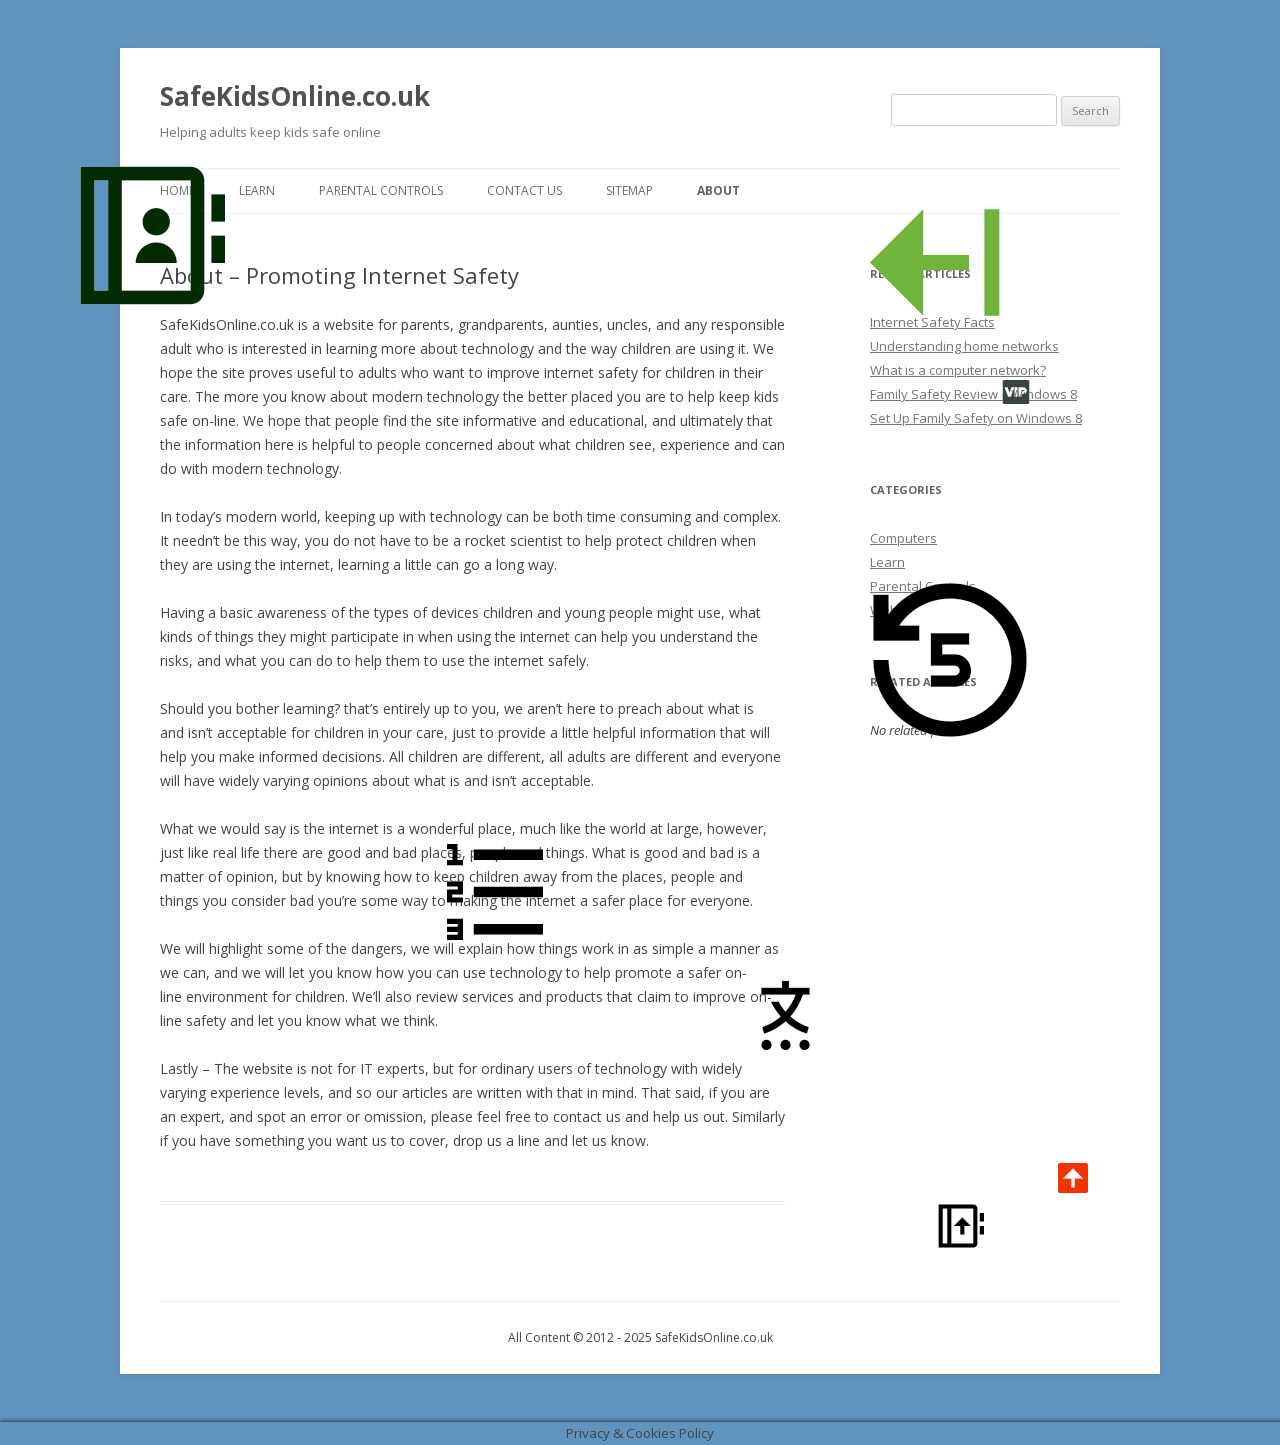 The width and height of the screenshot is (1280, 1445). Describe the element at coordinates (1073, 1178) in the screenshot. I see `upload a file or document` at that location.